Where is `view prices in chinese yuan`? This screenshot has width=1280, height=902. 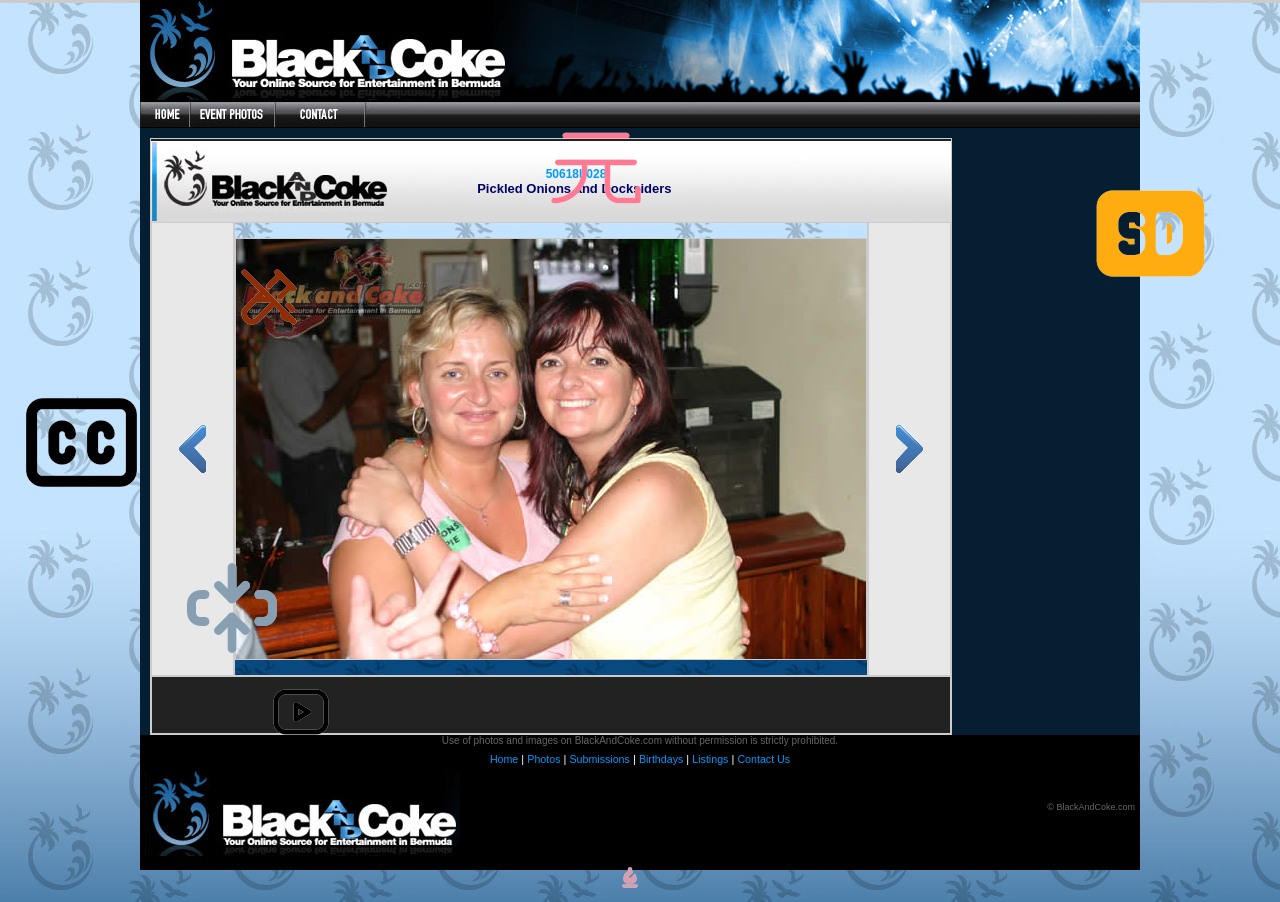
view prices in chinese yuan is located at coordinates (596, 170).